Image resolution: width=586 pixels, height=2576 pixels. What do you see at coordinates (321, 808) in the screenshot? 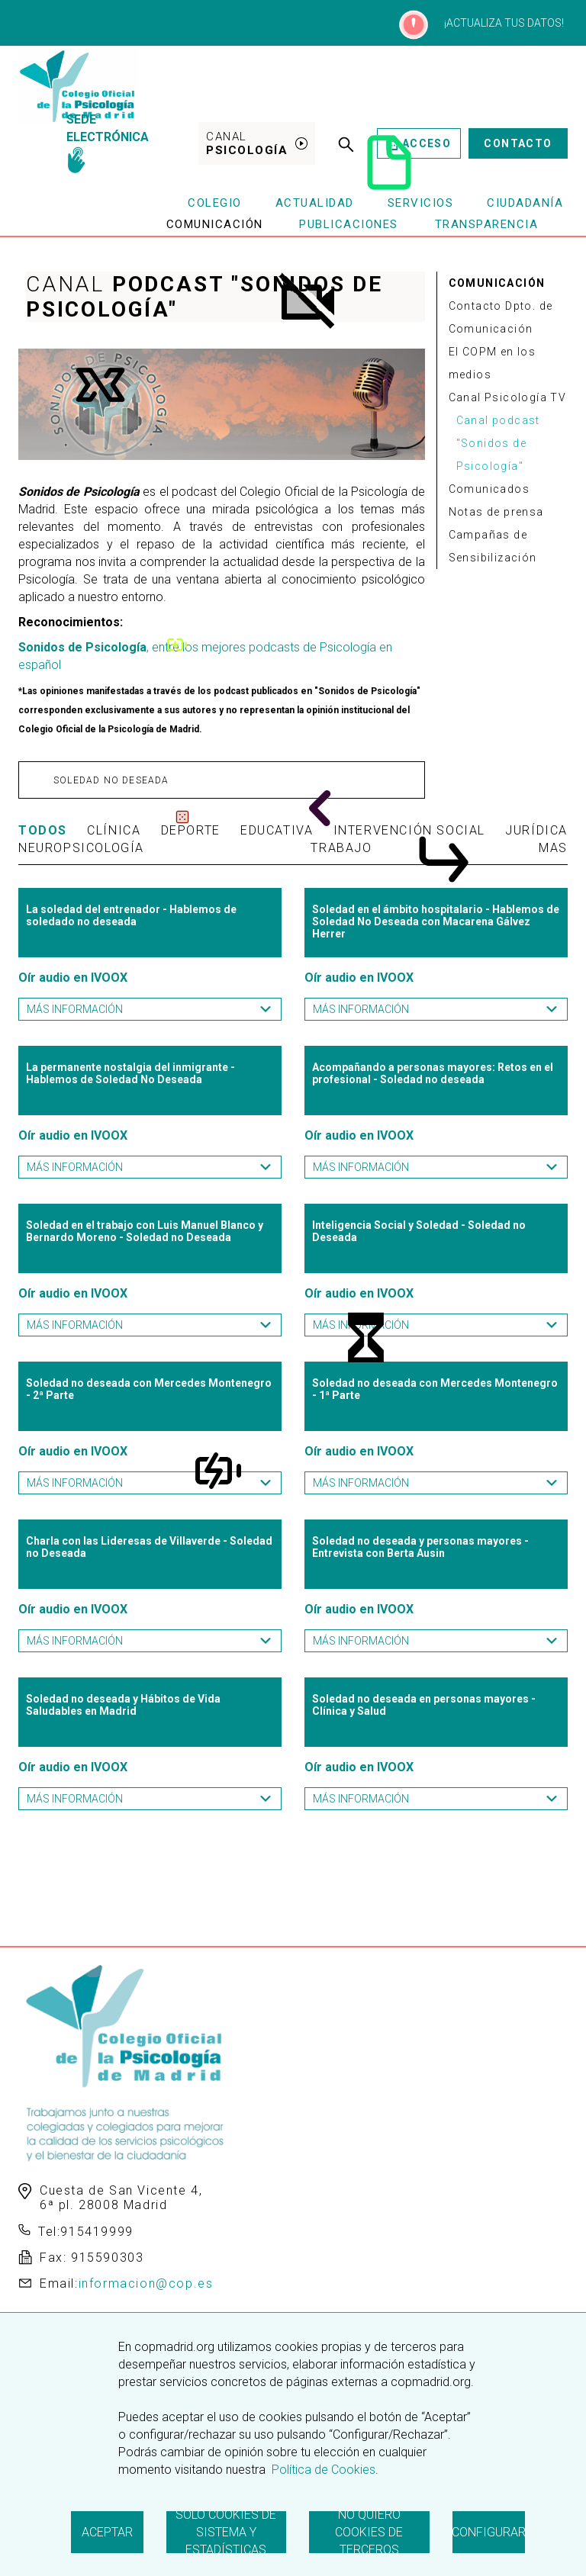
I see `go back to the previous screen` at bounding box center [321, 808].